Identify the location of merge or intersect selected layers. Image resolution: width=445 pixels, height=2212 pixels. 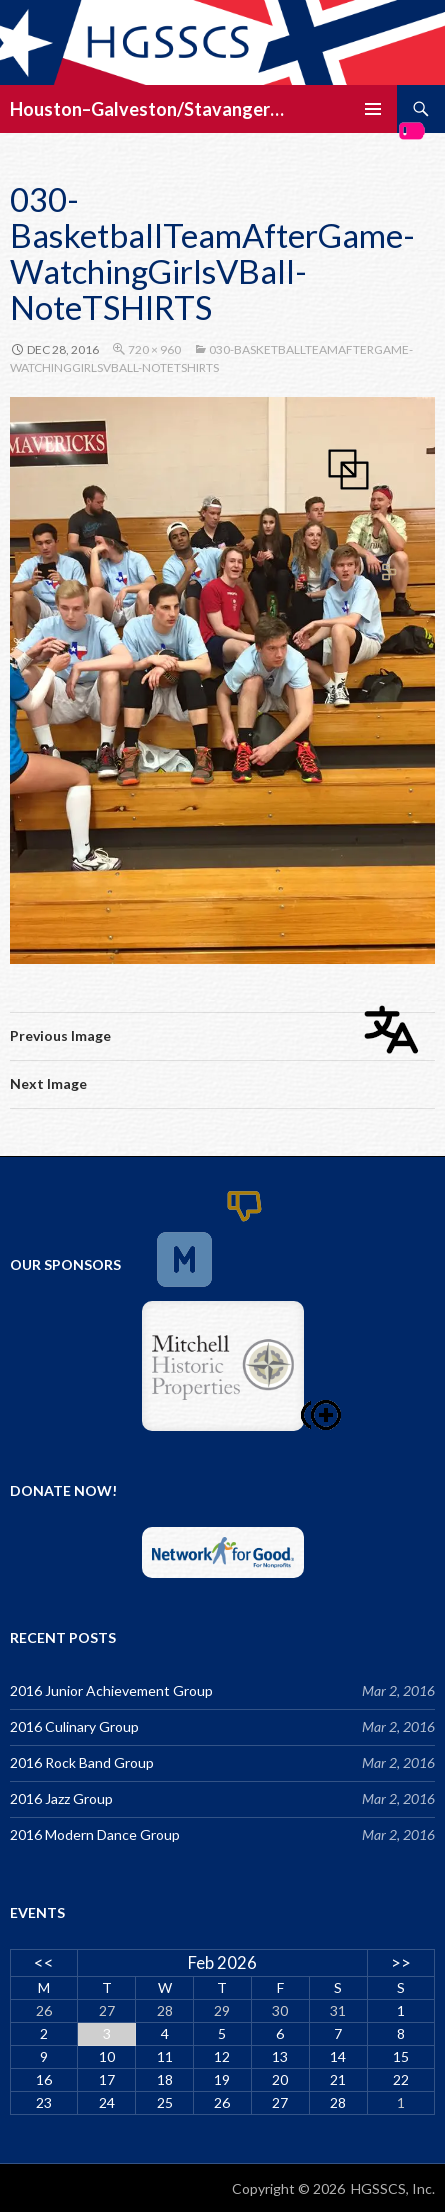
(348, 469).